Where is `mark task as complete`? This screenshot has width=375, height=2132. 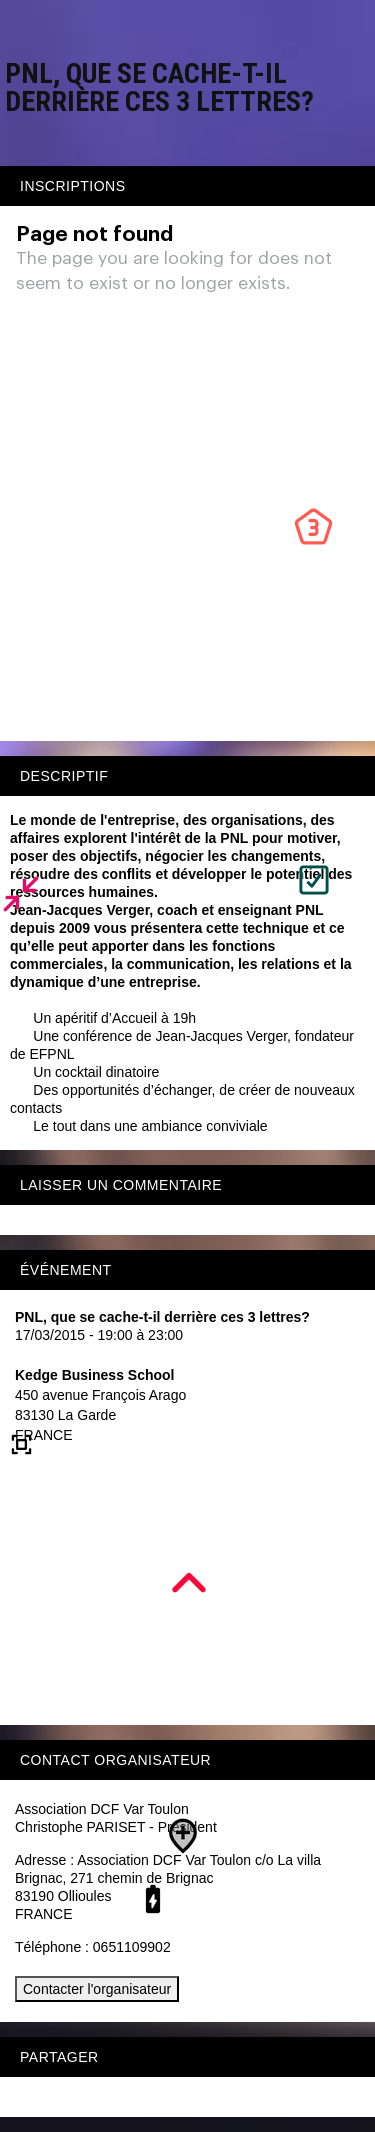 mark task as complete is located at coordinates (314, 880).